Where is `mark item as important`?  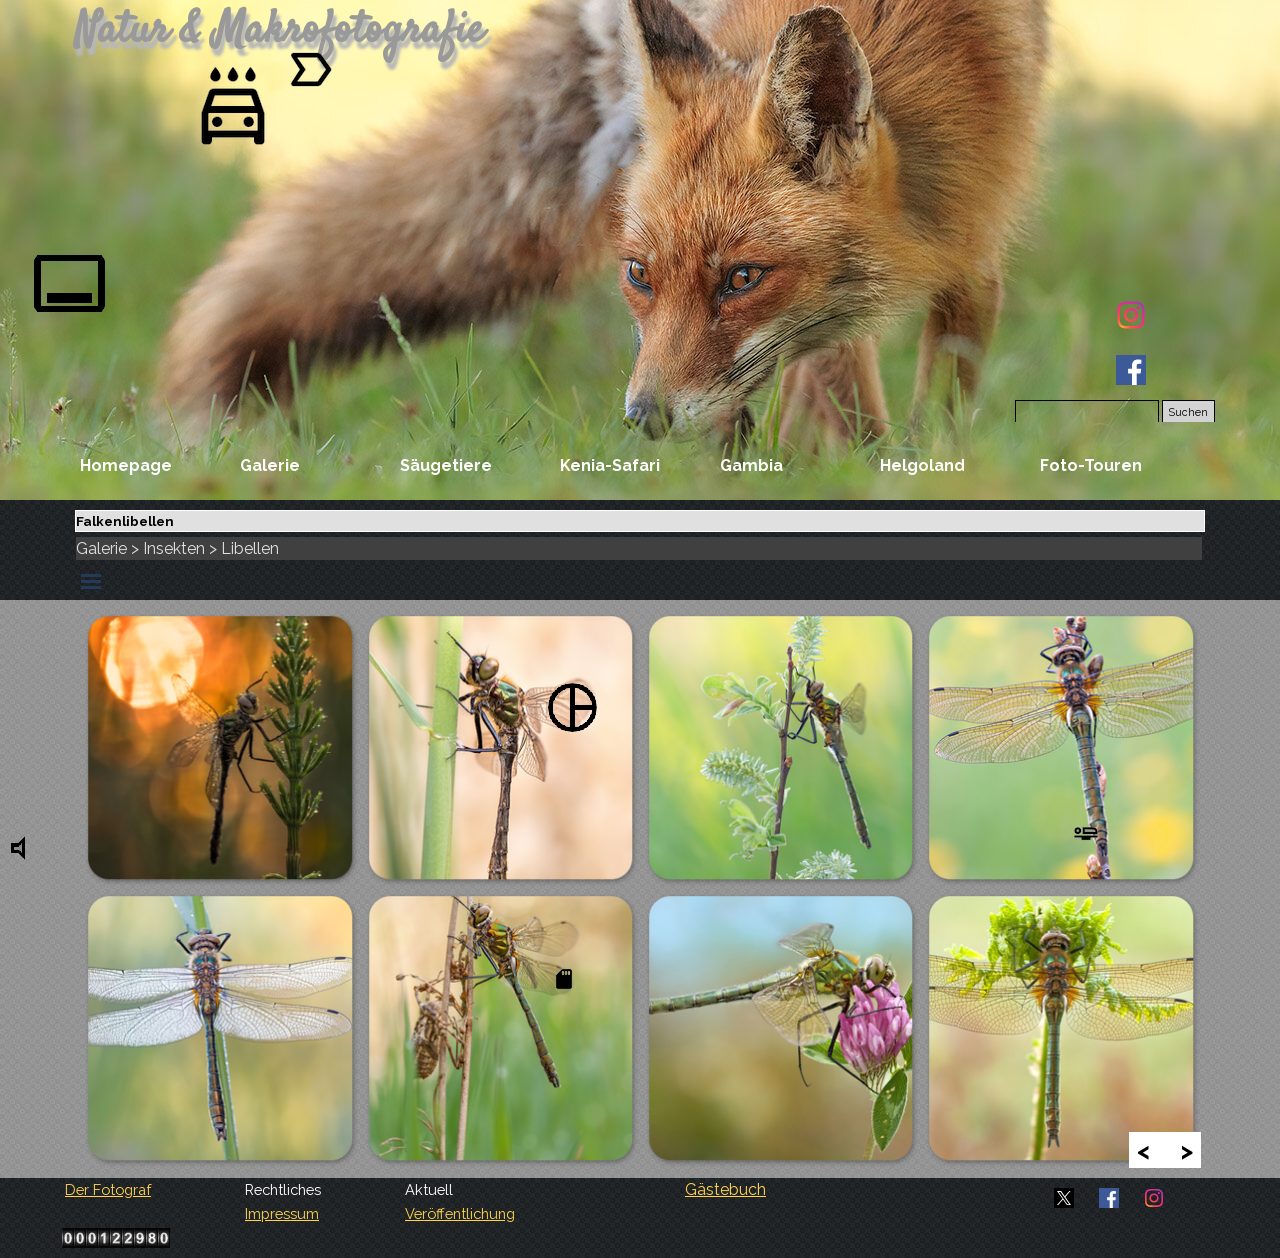 mark item as important is located at coordinates (310, 69).